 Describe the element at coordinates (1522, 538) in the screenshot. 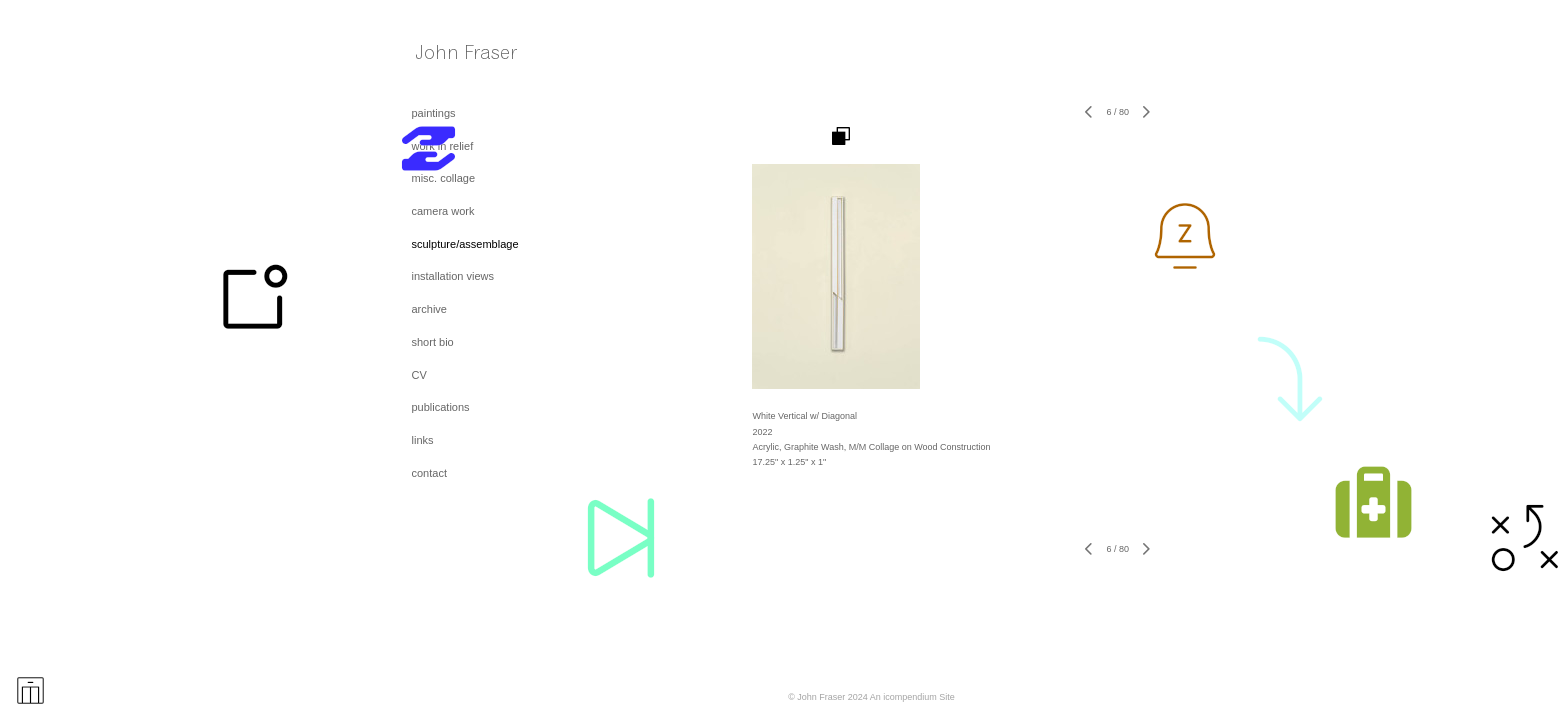

I see `view strategy or game plan` at that location.